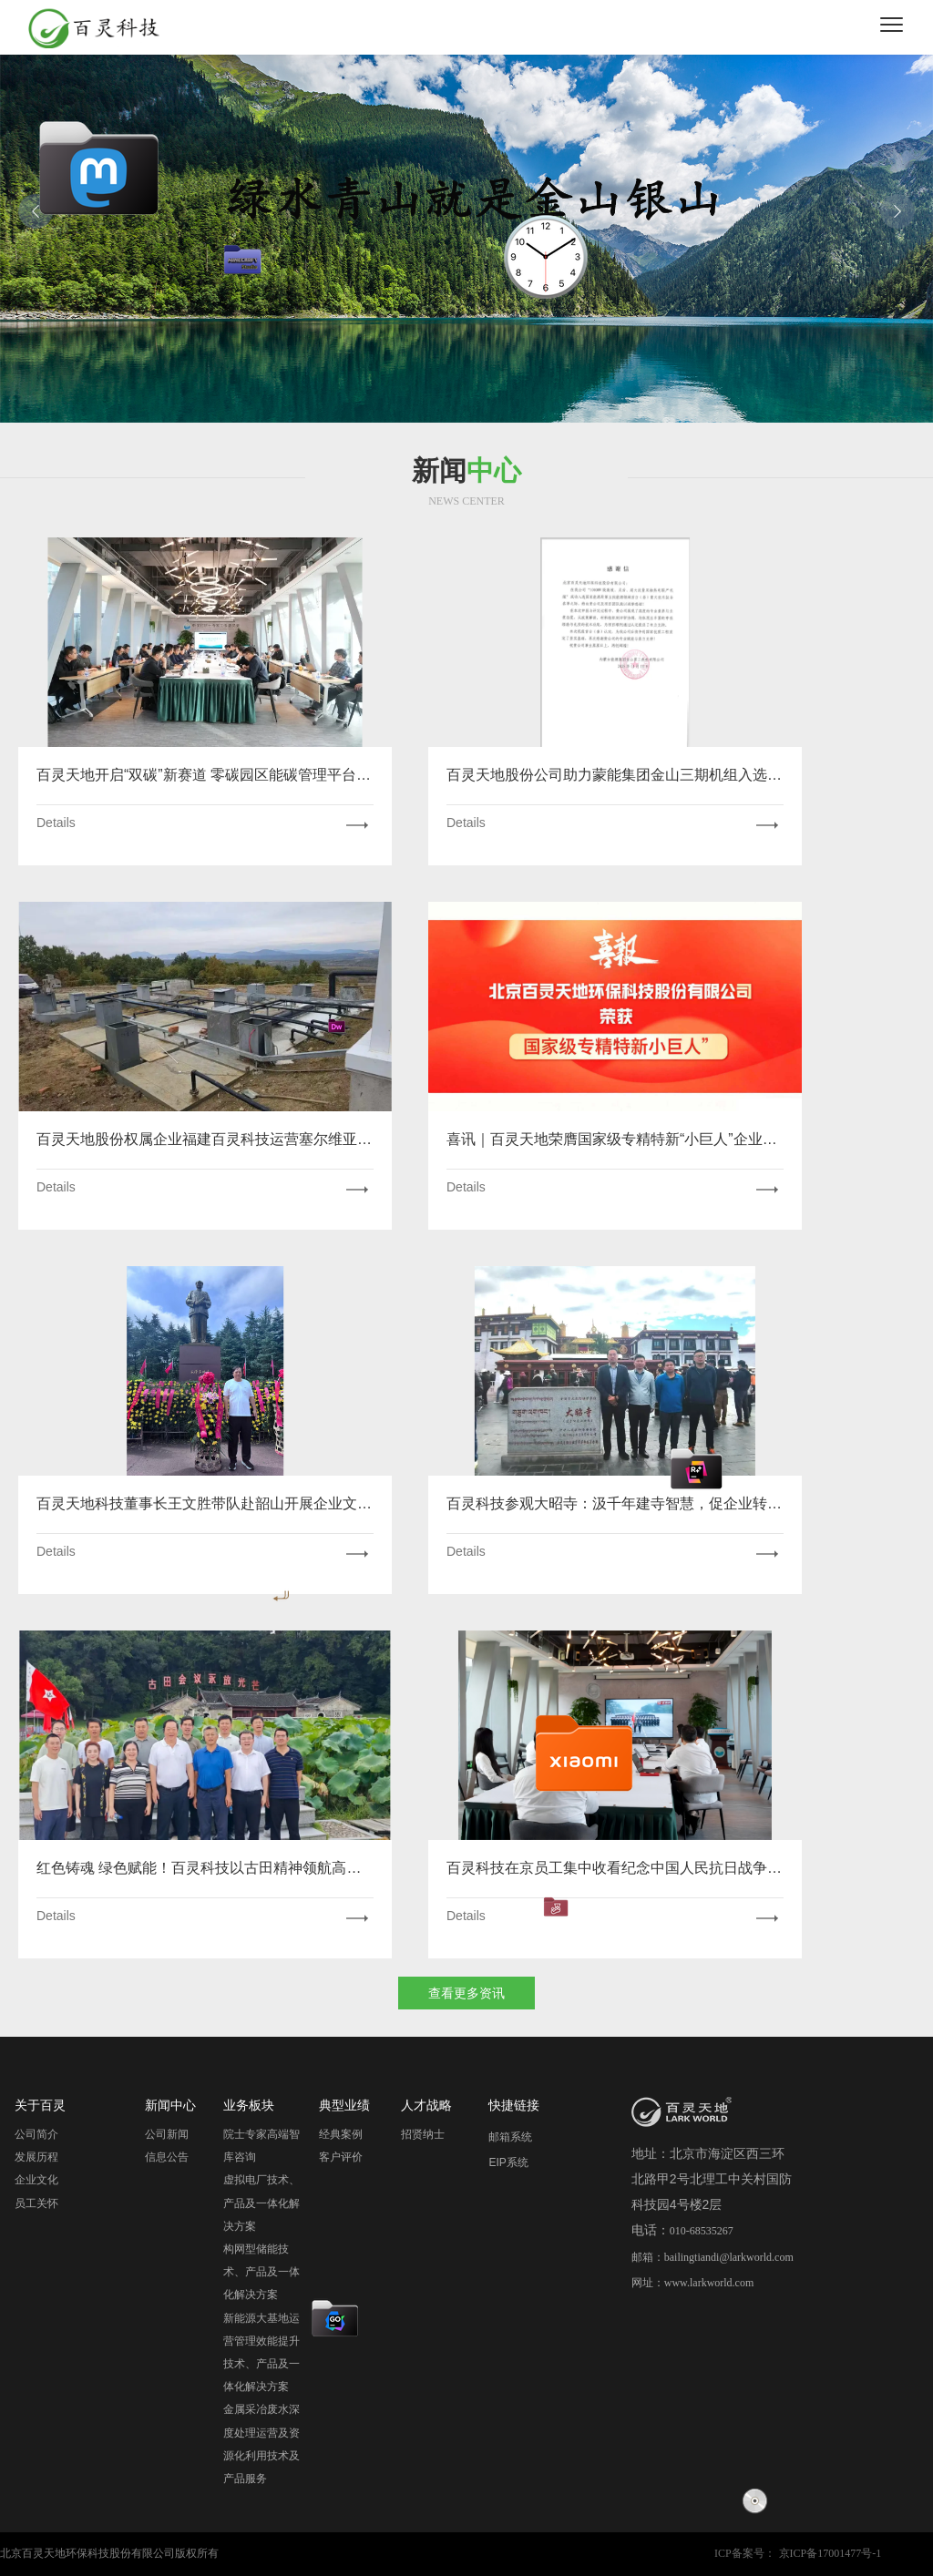 The image size is (933, 2576). Describe the element at coordinates (98, 171) in the screenshot. I see `folder containing mastodon-related files` at that location.